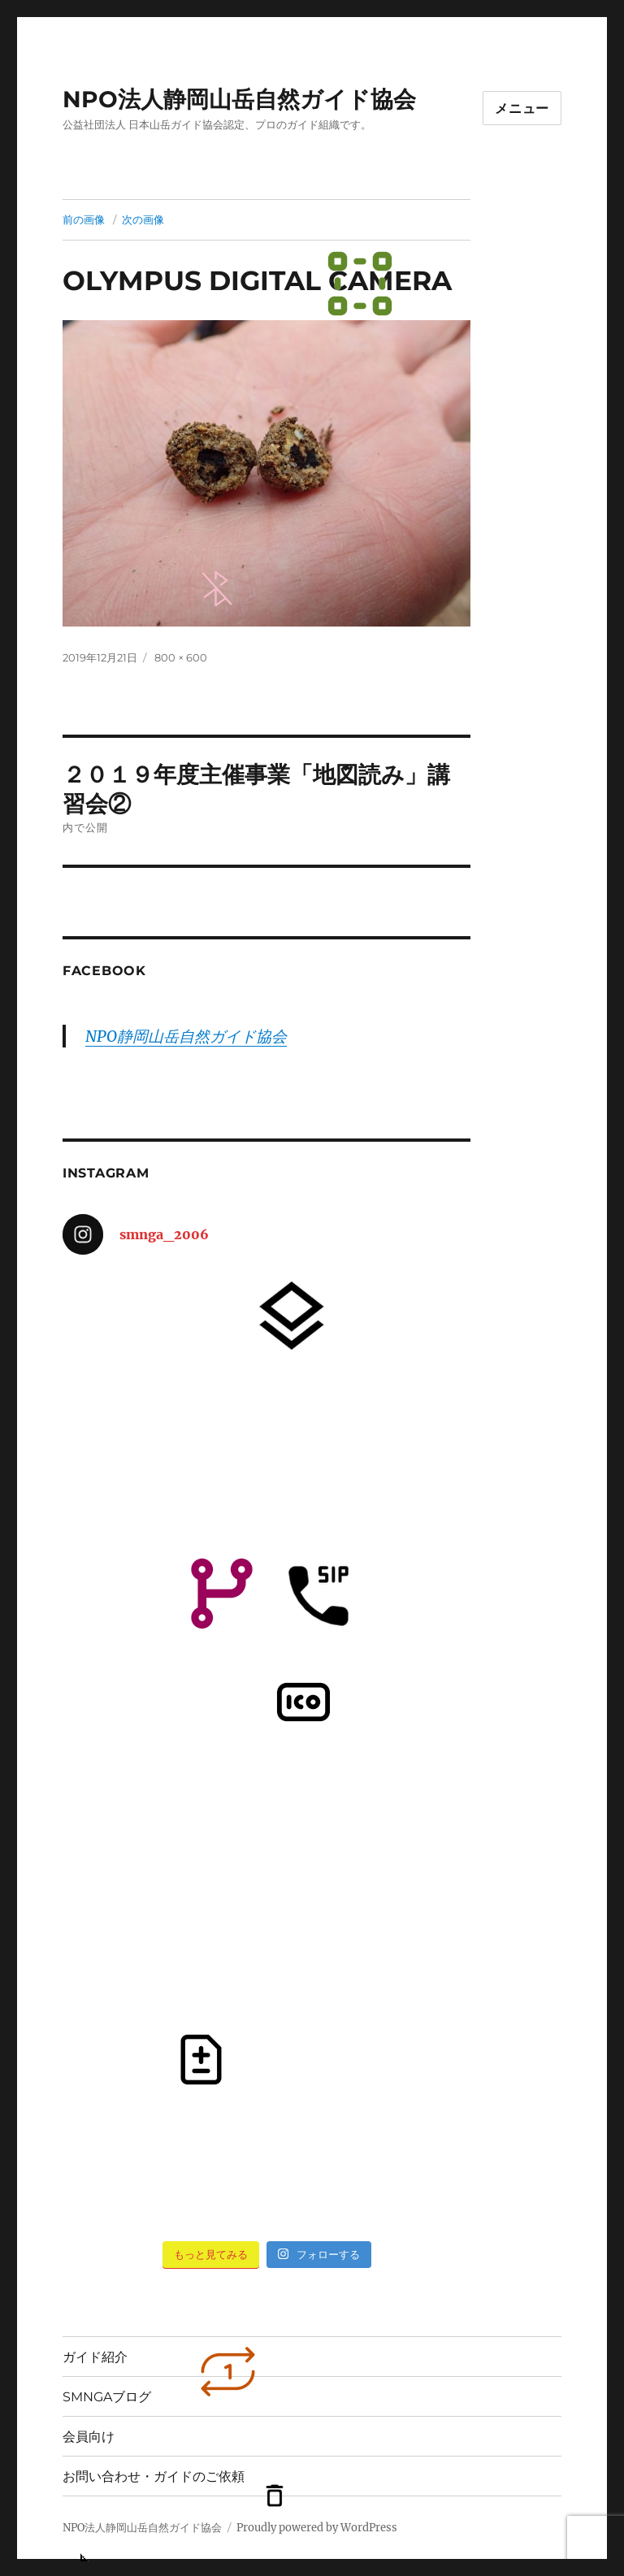 The width and height of the screenshot is (624, 2576). I want to click on make a SIP (internet) phone call, so click(318, 1596).